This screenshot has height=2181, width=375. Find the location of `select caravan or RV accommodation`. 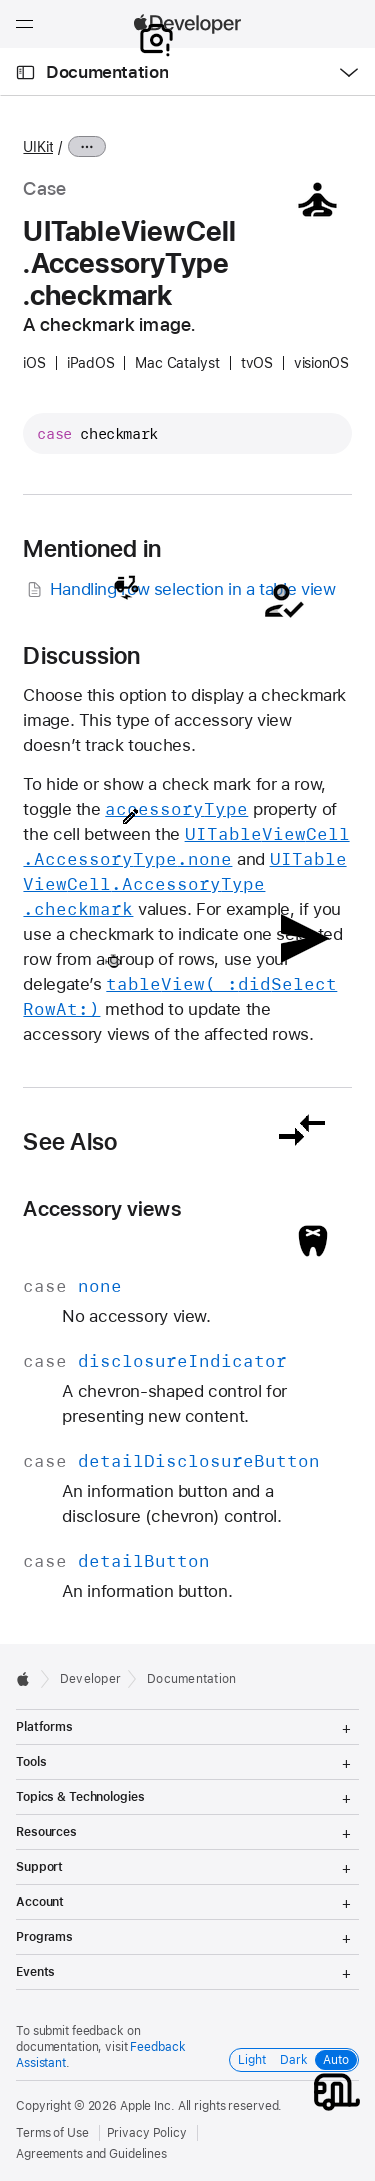

select caravan or RV accommodation is located at coordinates (337, 2090).